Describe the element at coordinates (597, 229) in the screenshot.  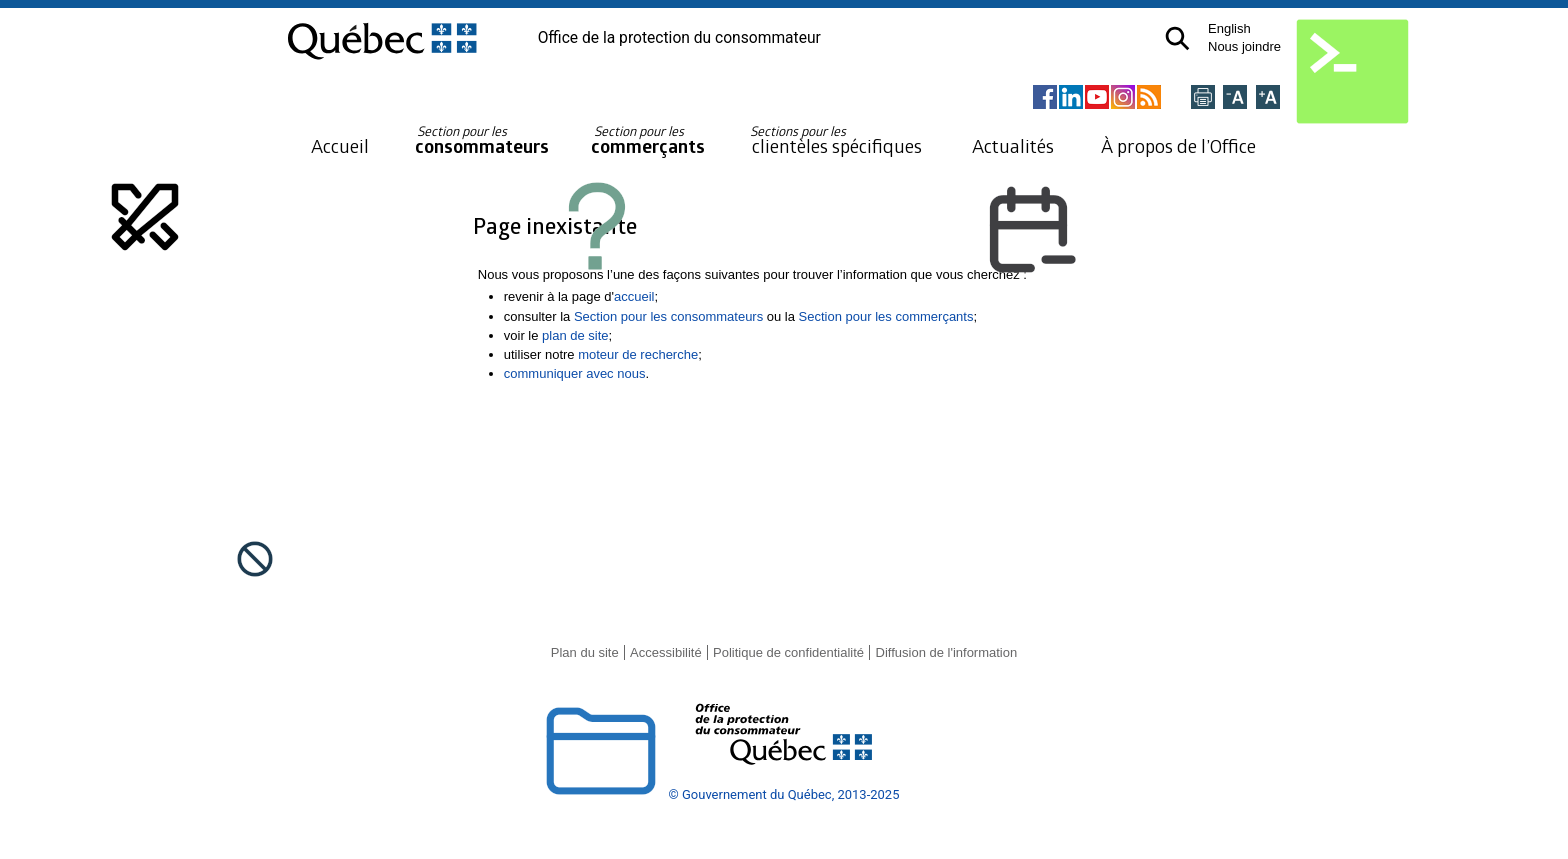
I see `access help or support resources` at that location.